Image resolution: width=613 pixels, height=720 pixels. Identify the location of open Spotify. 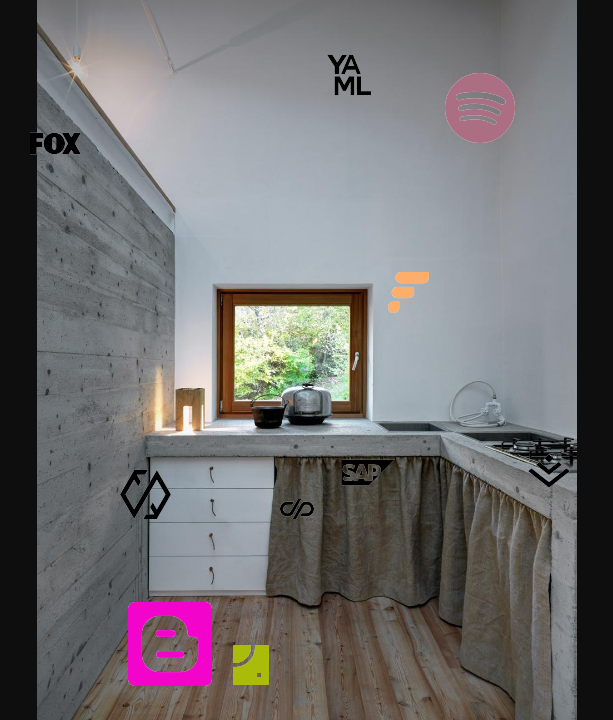
(480, 108).